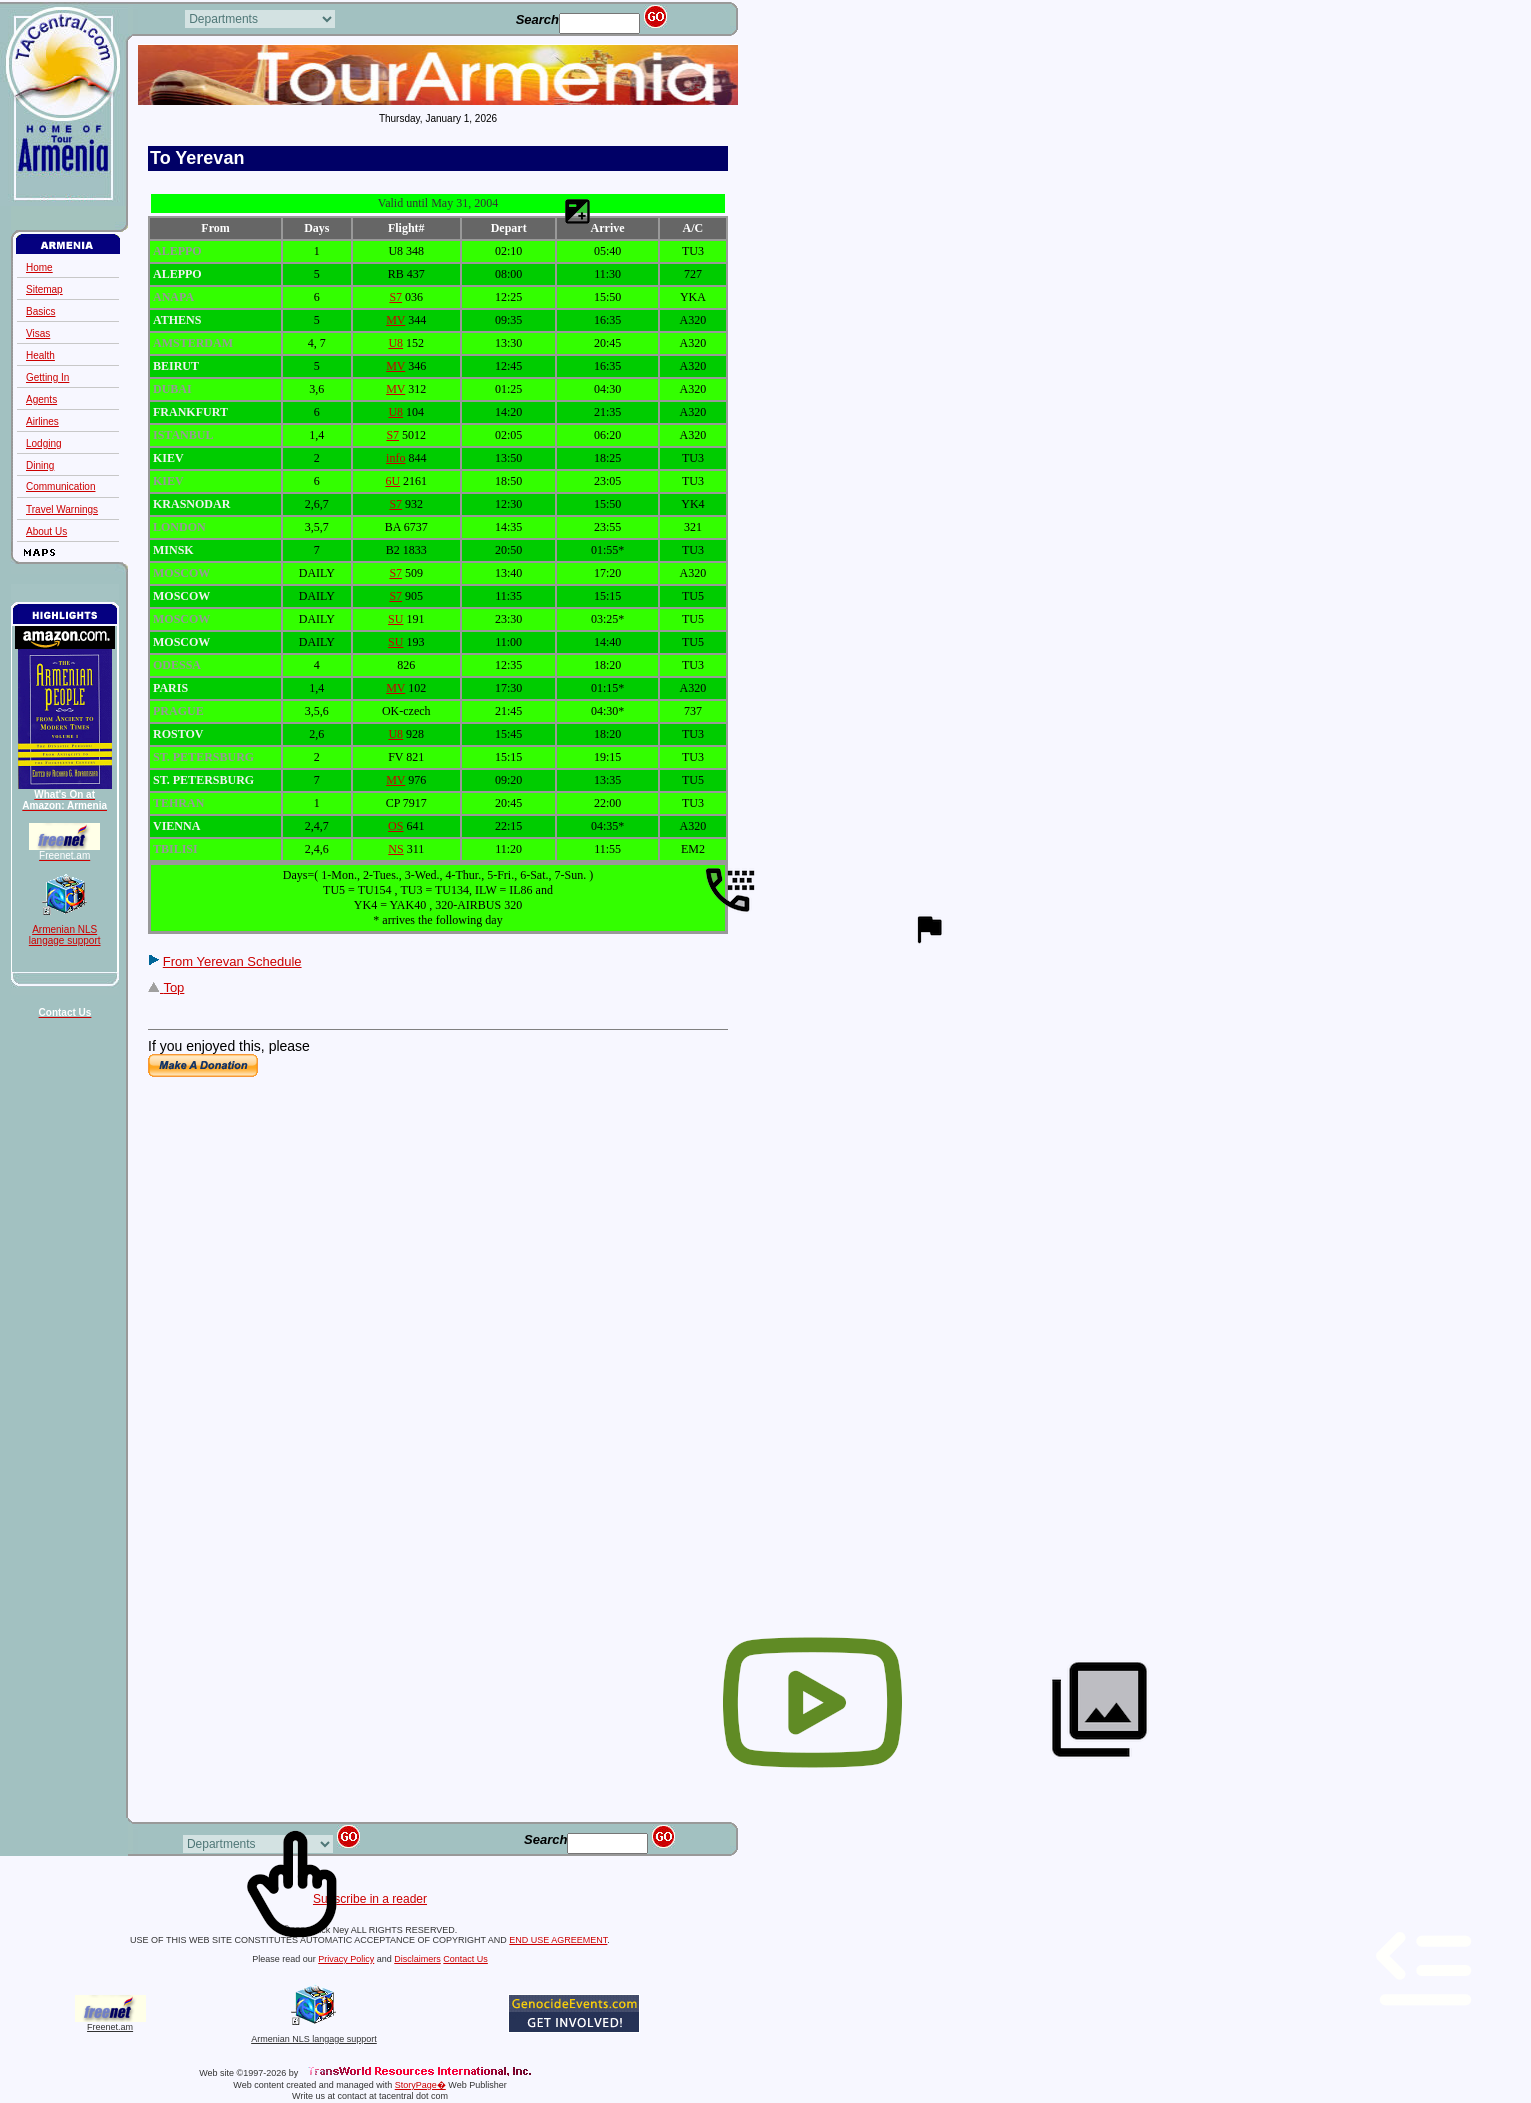 The height and width of the screenshot is (2103, 1531). Describe the element at coordinates (577, 211) in the screenshot. I see `adjust image exposure settings` at that location.